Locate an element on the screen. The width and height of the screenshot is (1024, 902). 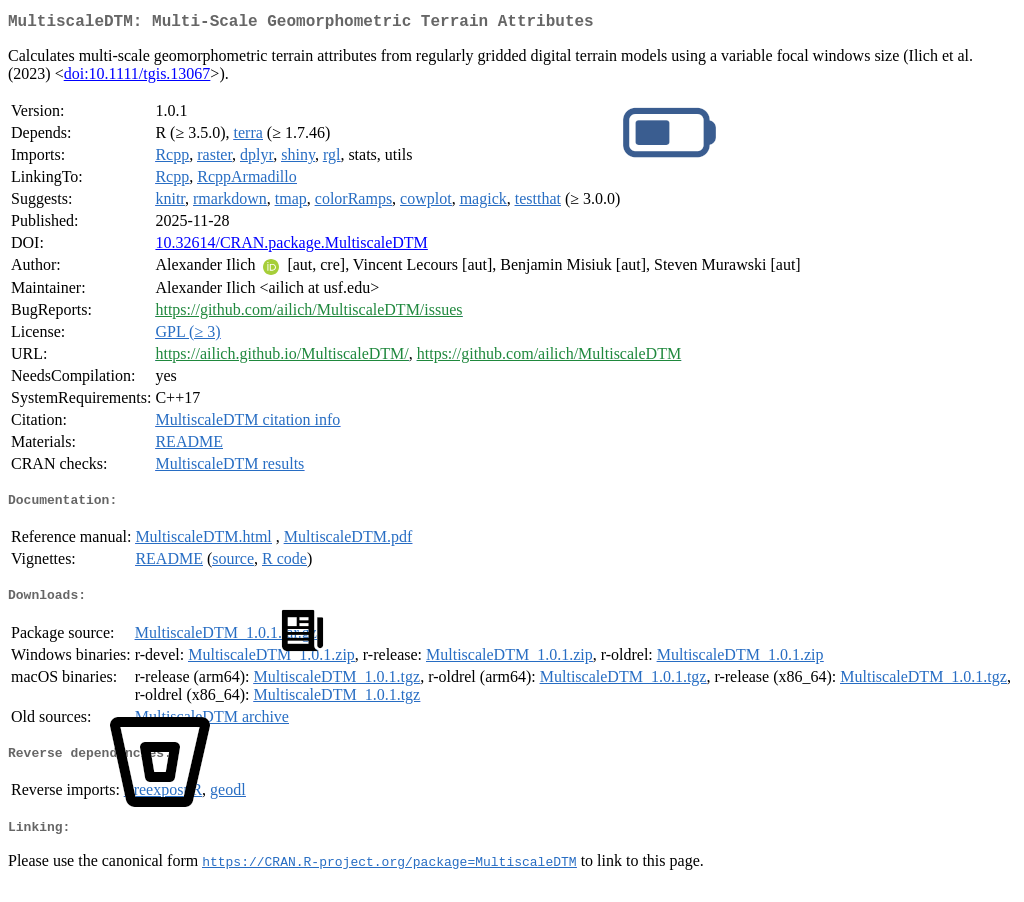
open Bitbucket repository is located at coordinates (160, 762).